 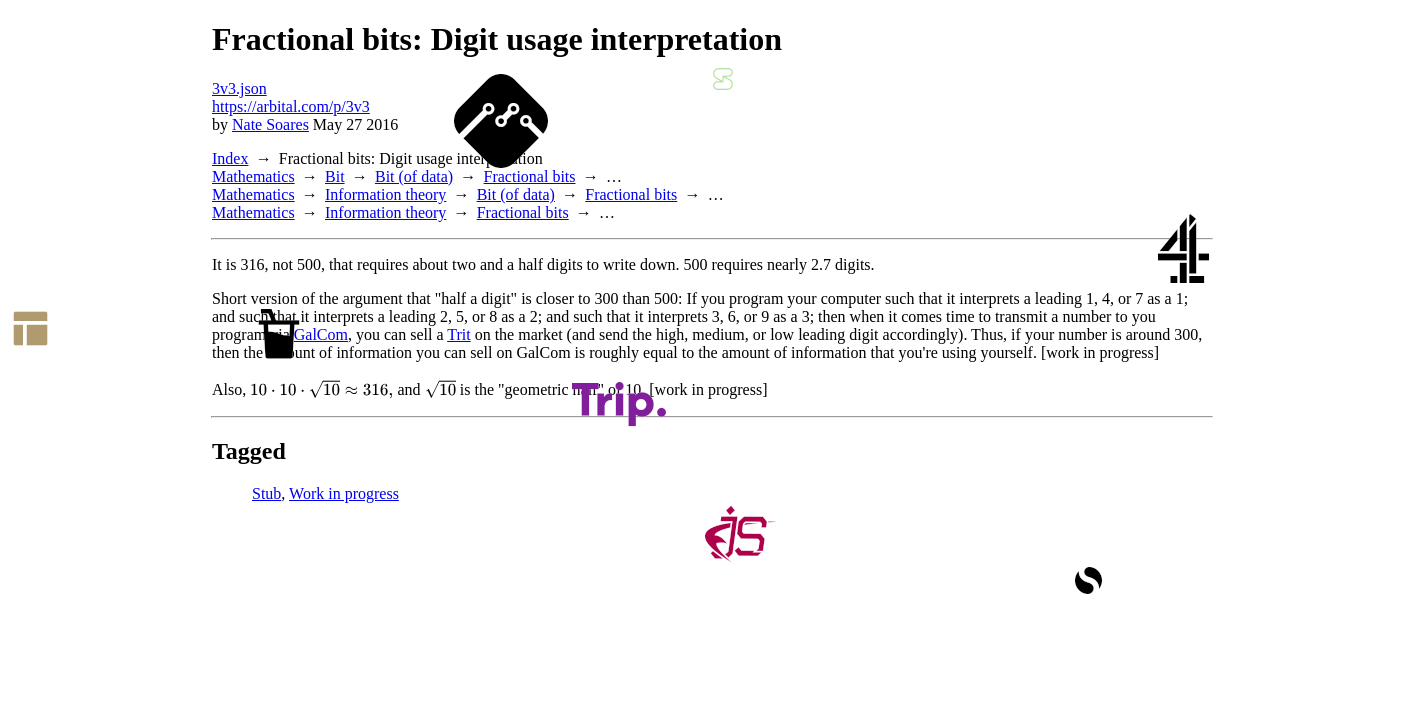 I want to click on ejs templating engine logo, so click(x=741, y=534).